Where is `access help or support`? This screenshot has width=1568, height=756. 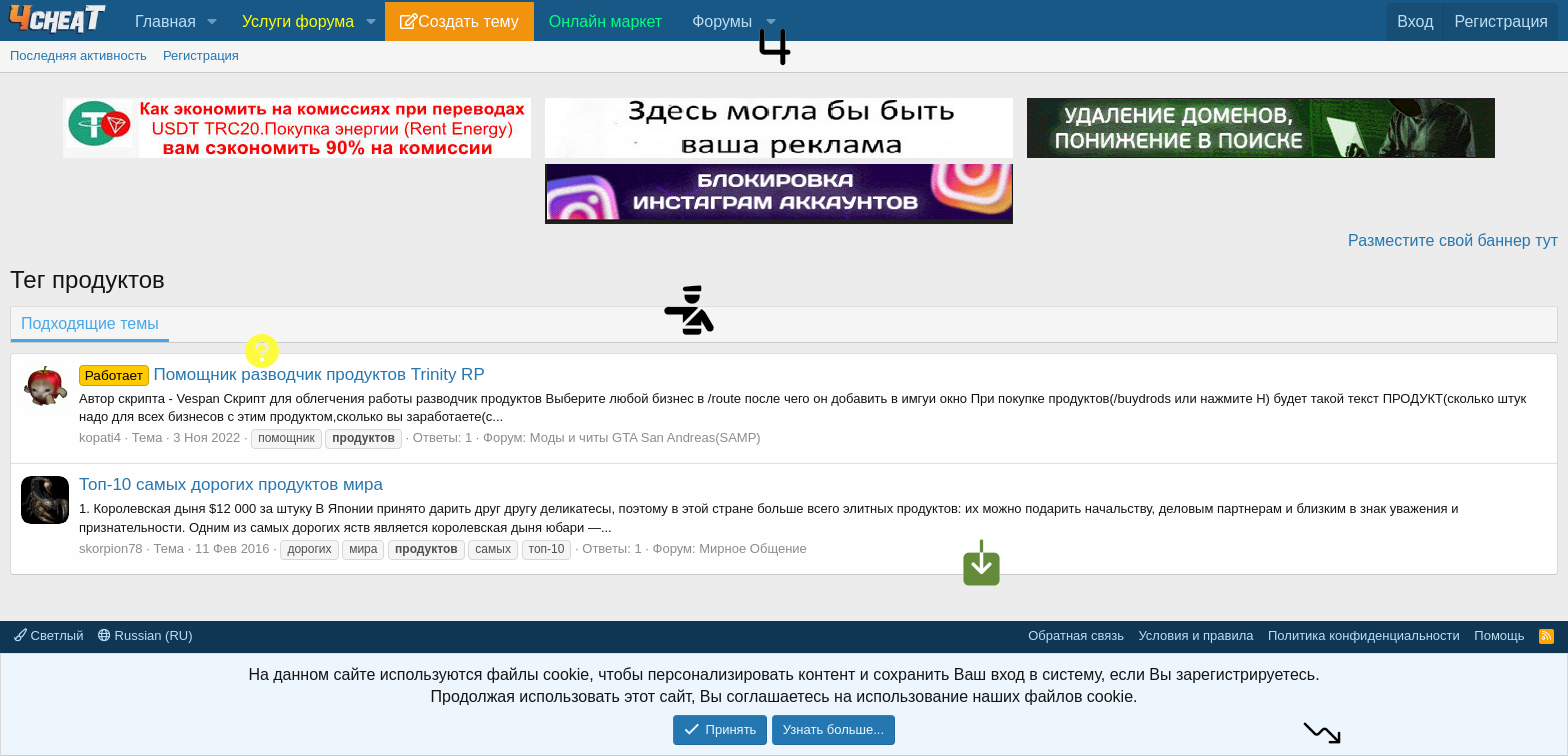 access help or support is located at coordinates (262, 351).